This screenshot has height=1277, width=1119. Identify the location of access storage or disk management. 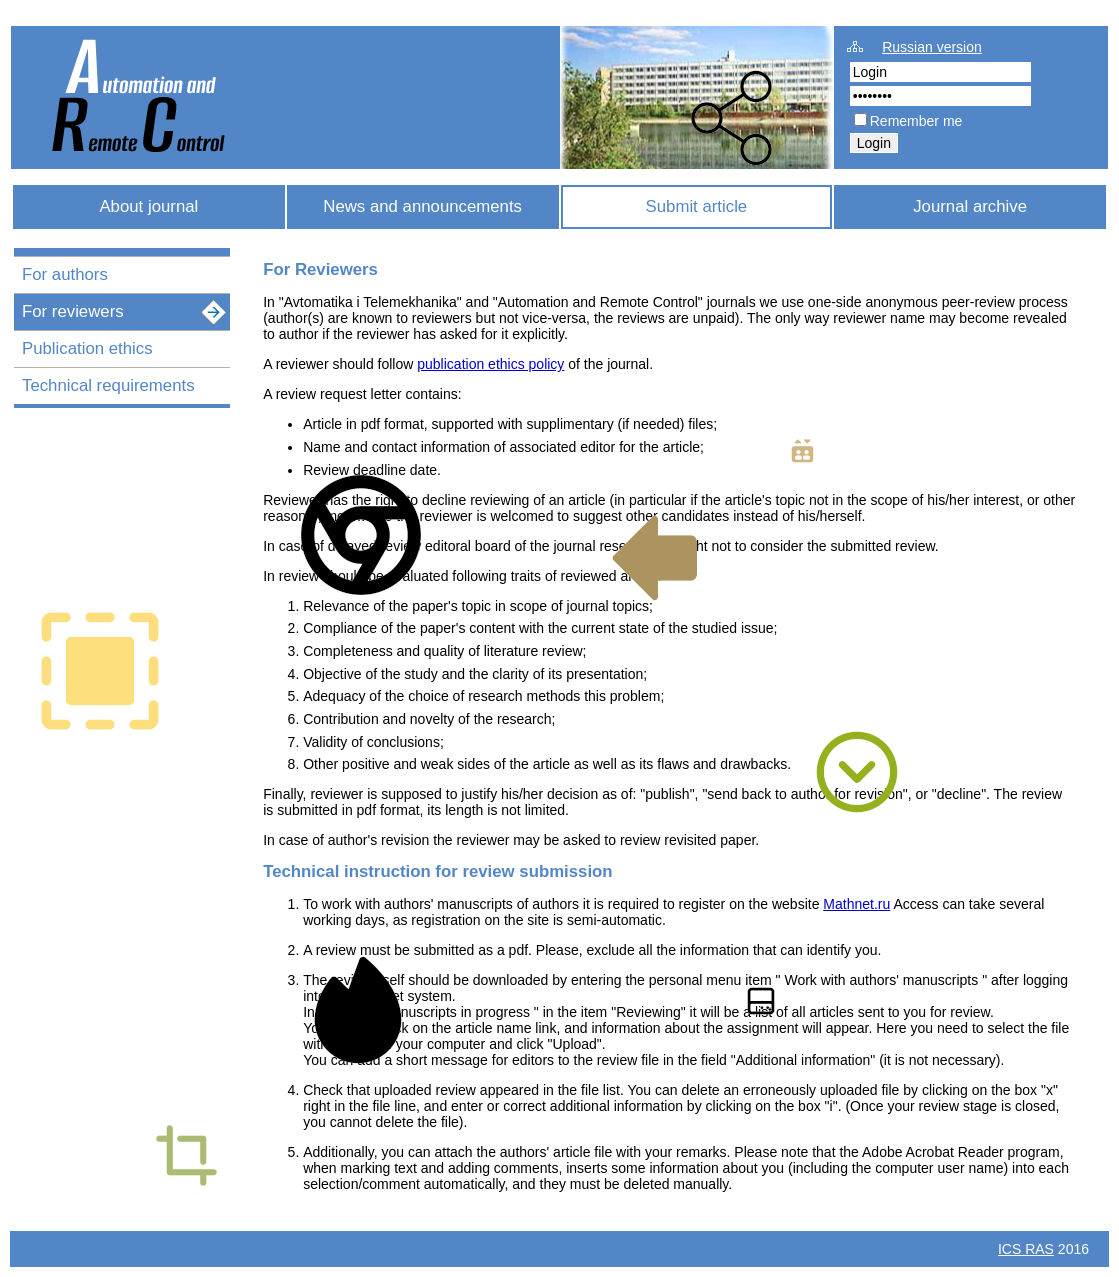
(761, 1001).